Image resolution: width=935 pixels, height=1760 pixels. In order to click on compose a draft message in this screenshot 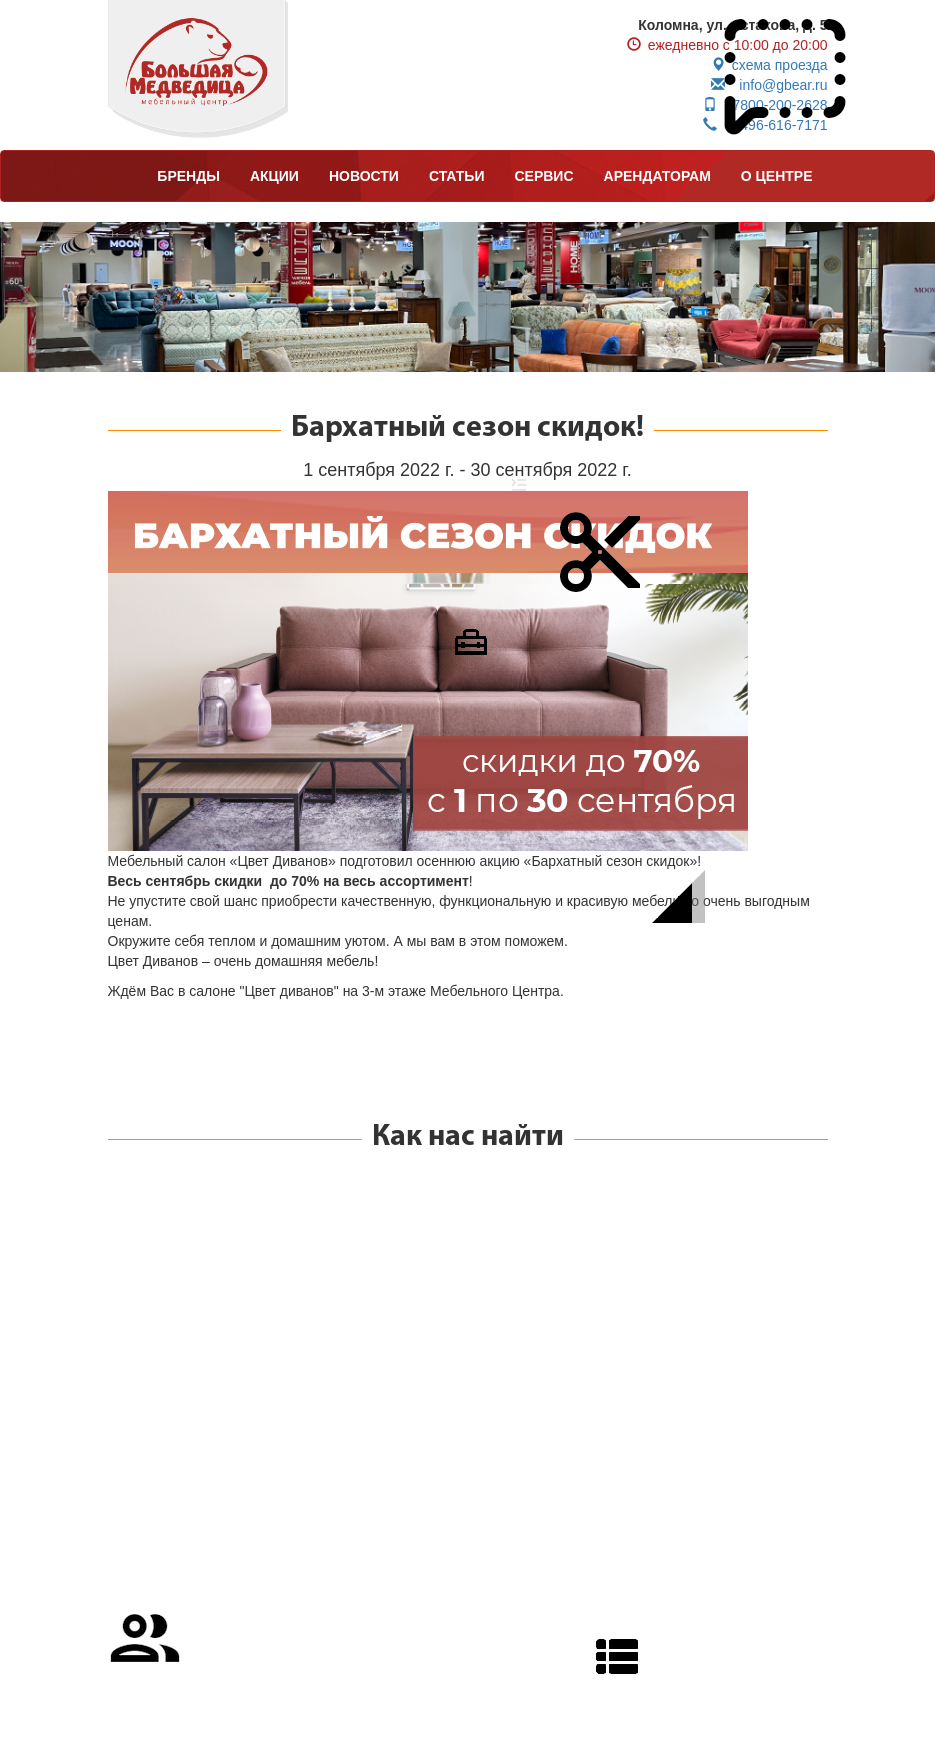, I will do `click(785, 74)`.